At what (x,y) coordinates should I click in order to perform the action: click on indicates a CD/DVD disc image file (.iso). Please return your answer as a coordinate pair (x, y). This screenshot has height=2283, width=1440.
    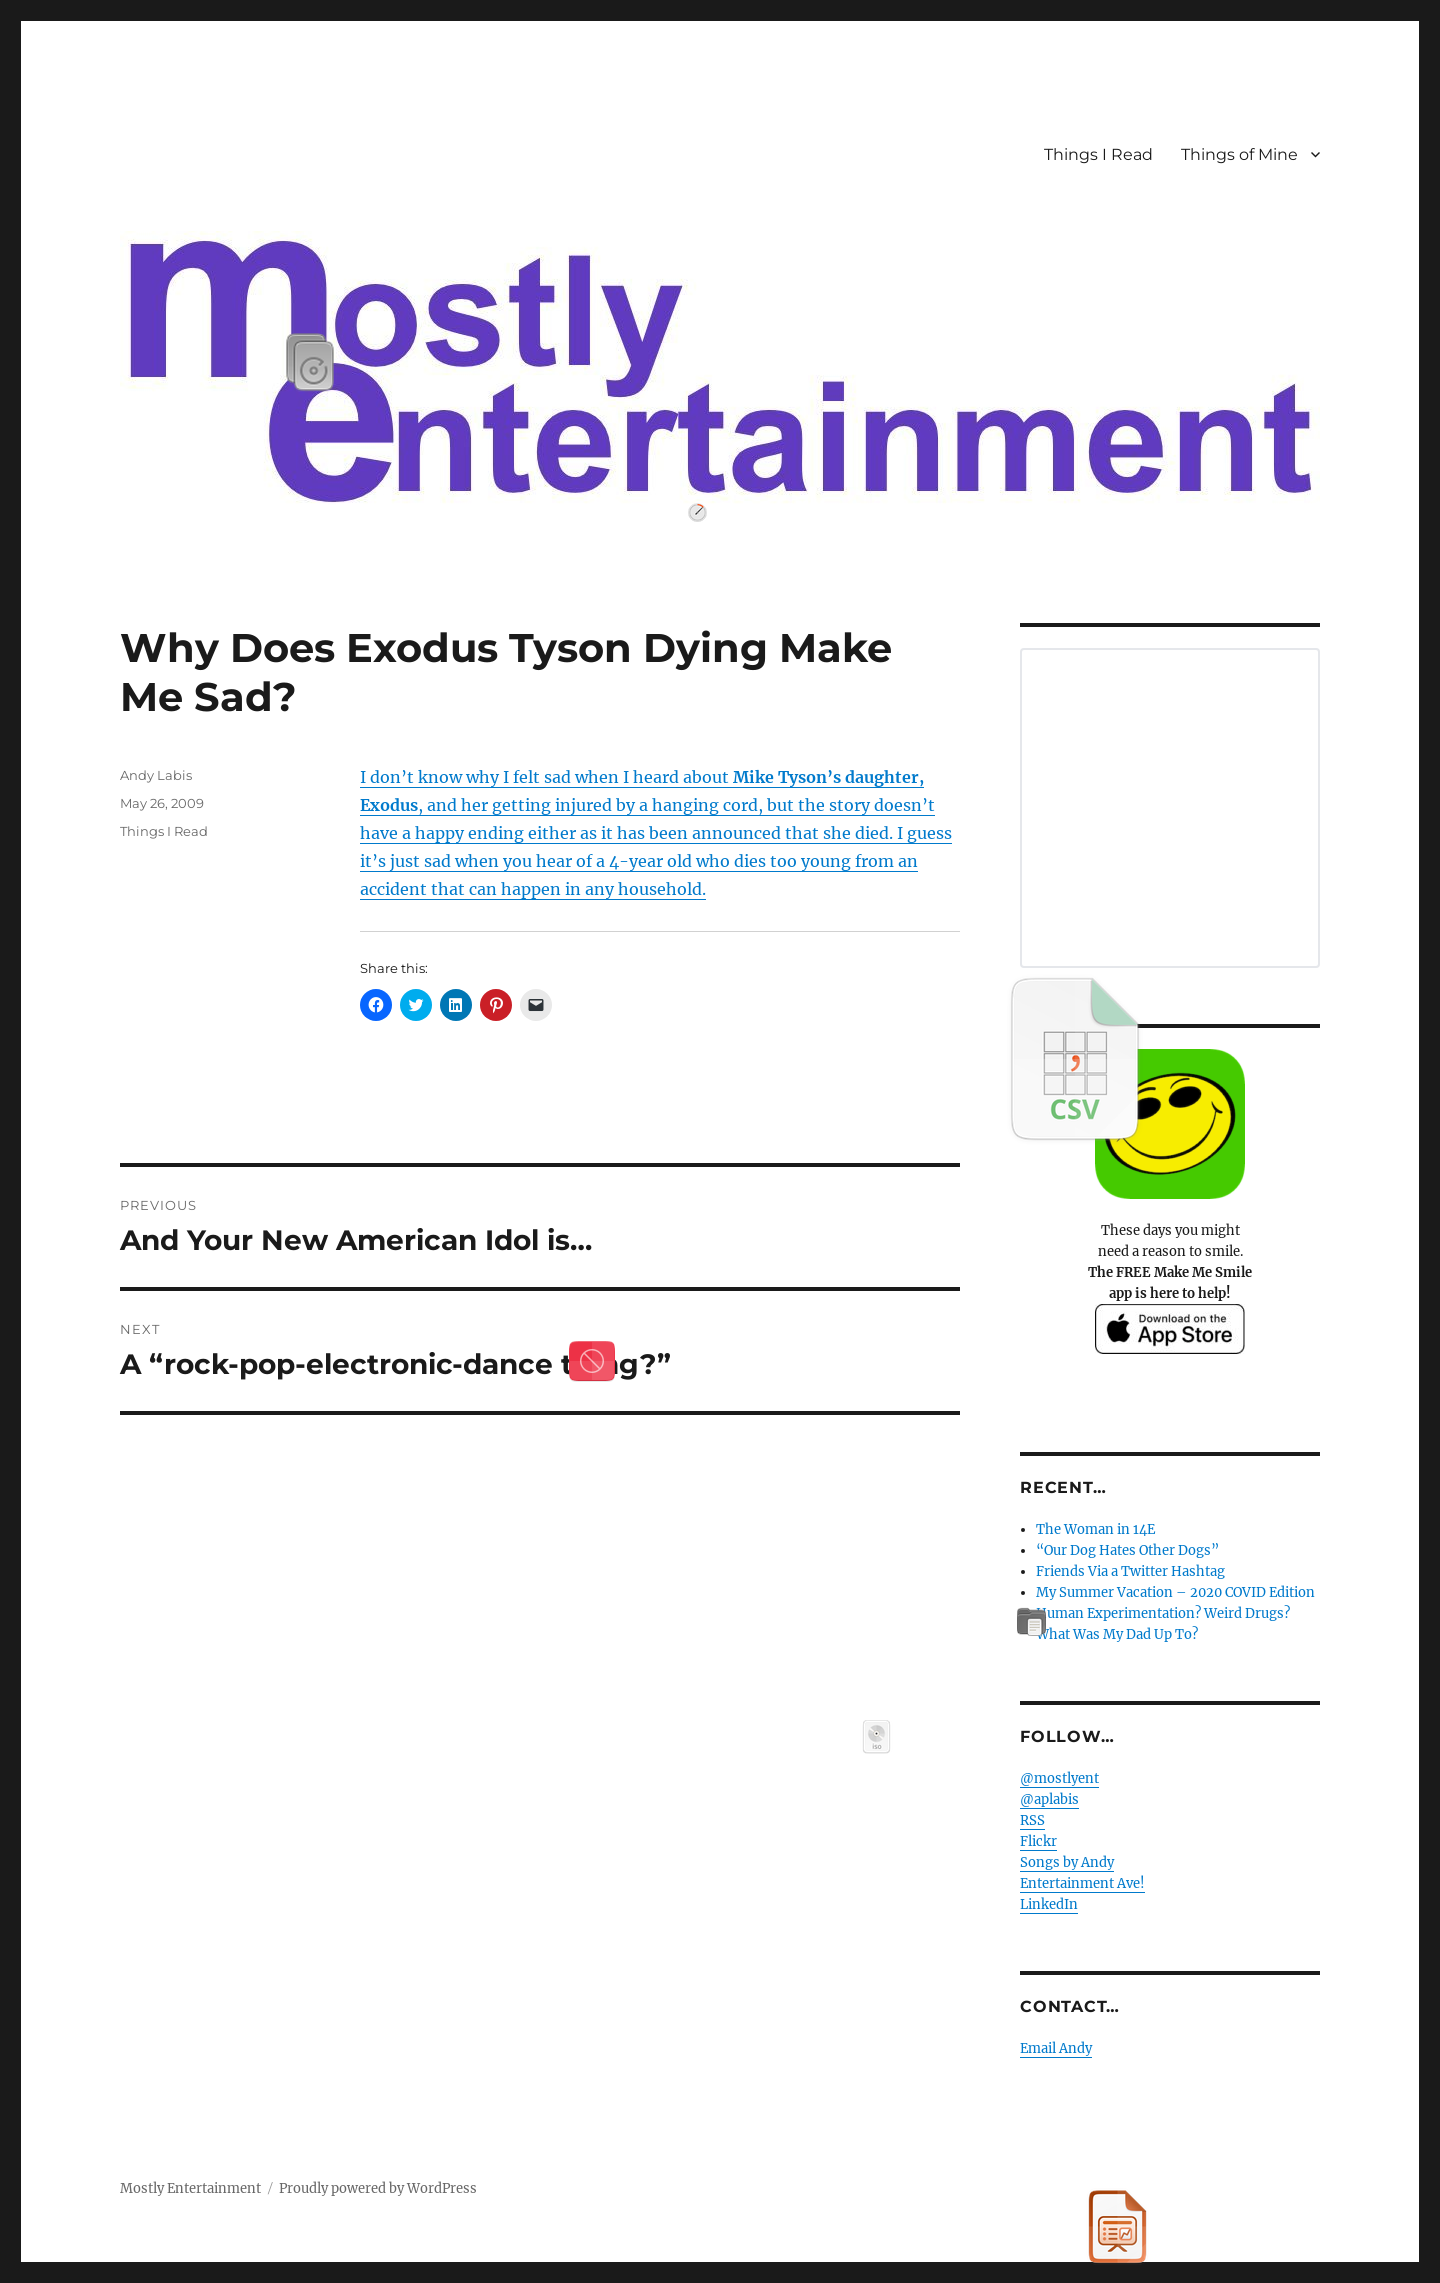
    Looking at the image, I should click on (876, 1736).